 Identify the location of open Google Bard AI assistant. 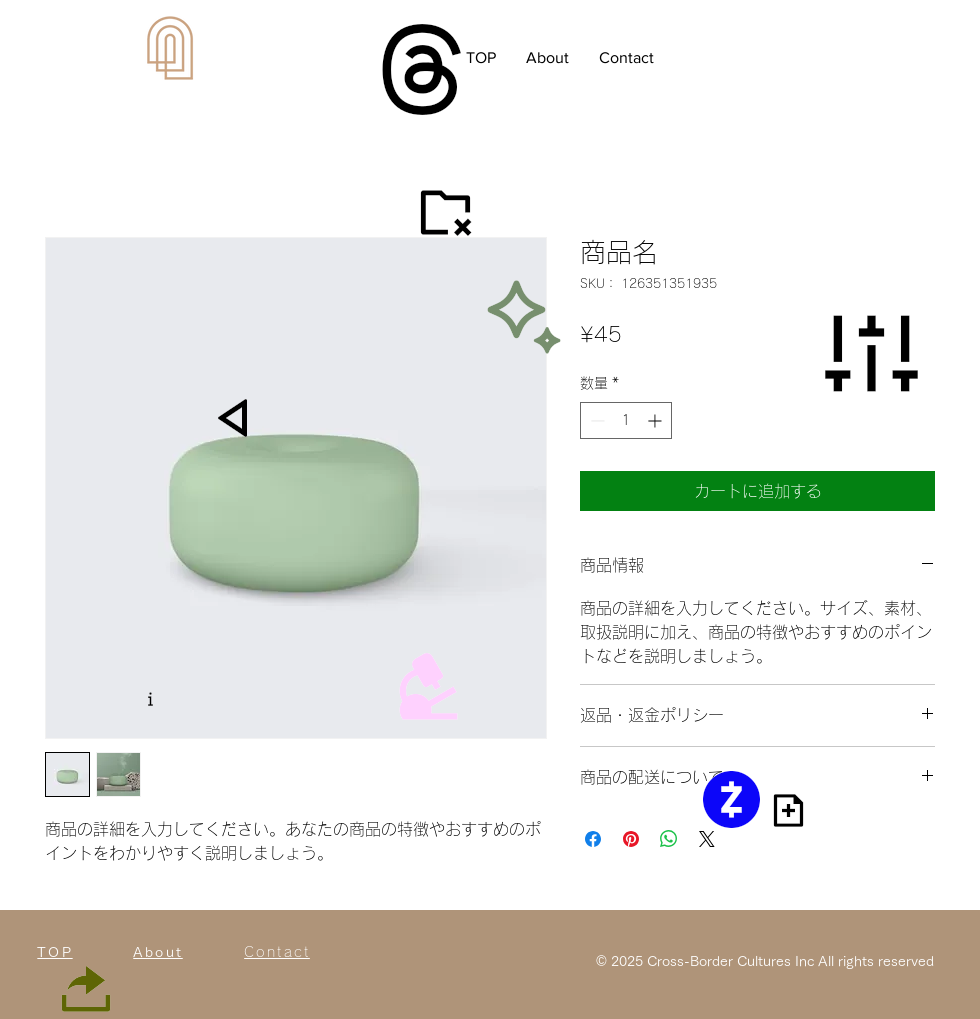
(524, 317).